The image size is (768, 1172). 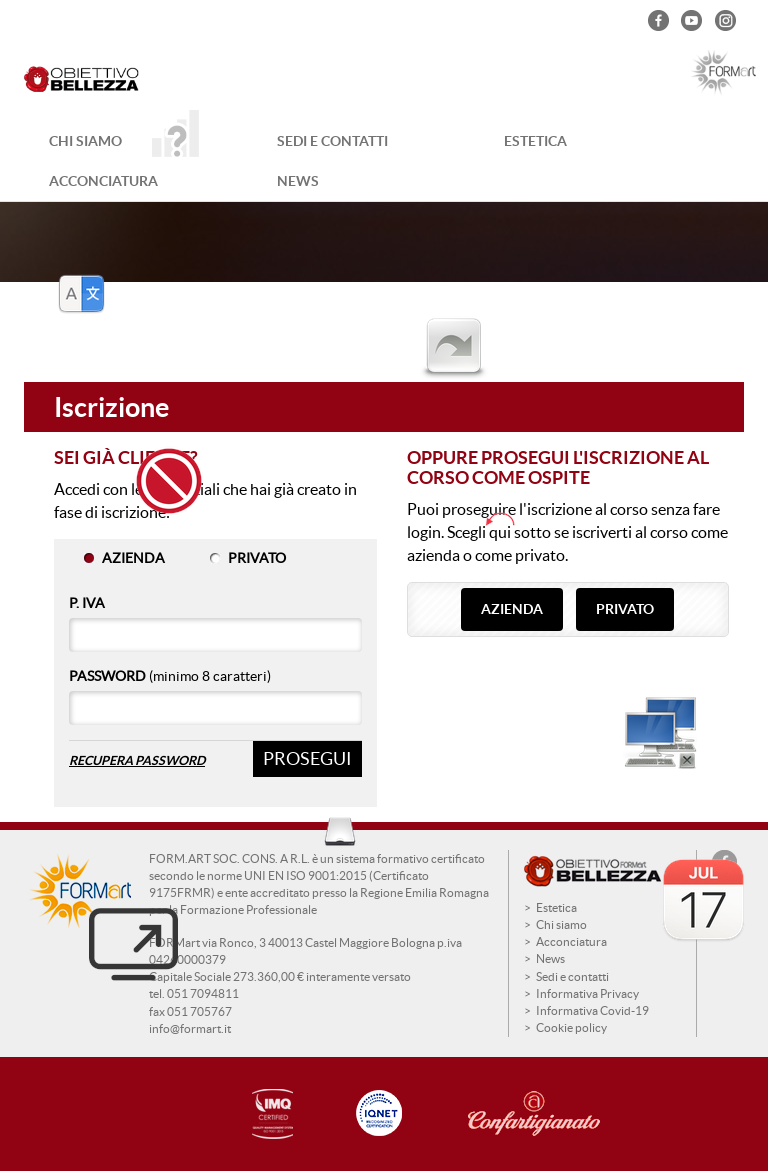 I want to click on undo the last action, so click(x=500, y=519).